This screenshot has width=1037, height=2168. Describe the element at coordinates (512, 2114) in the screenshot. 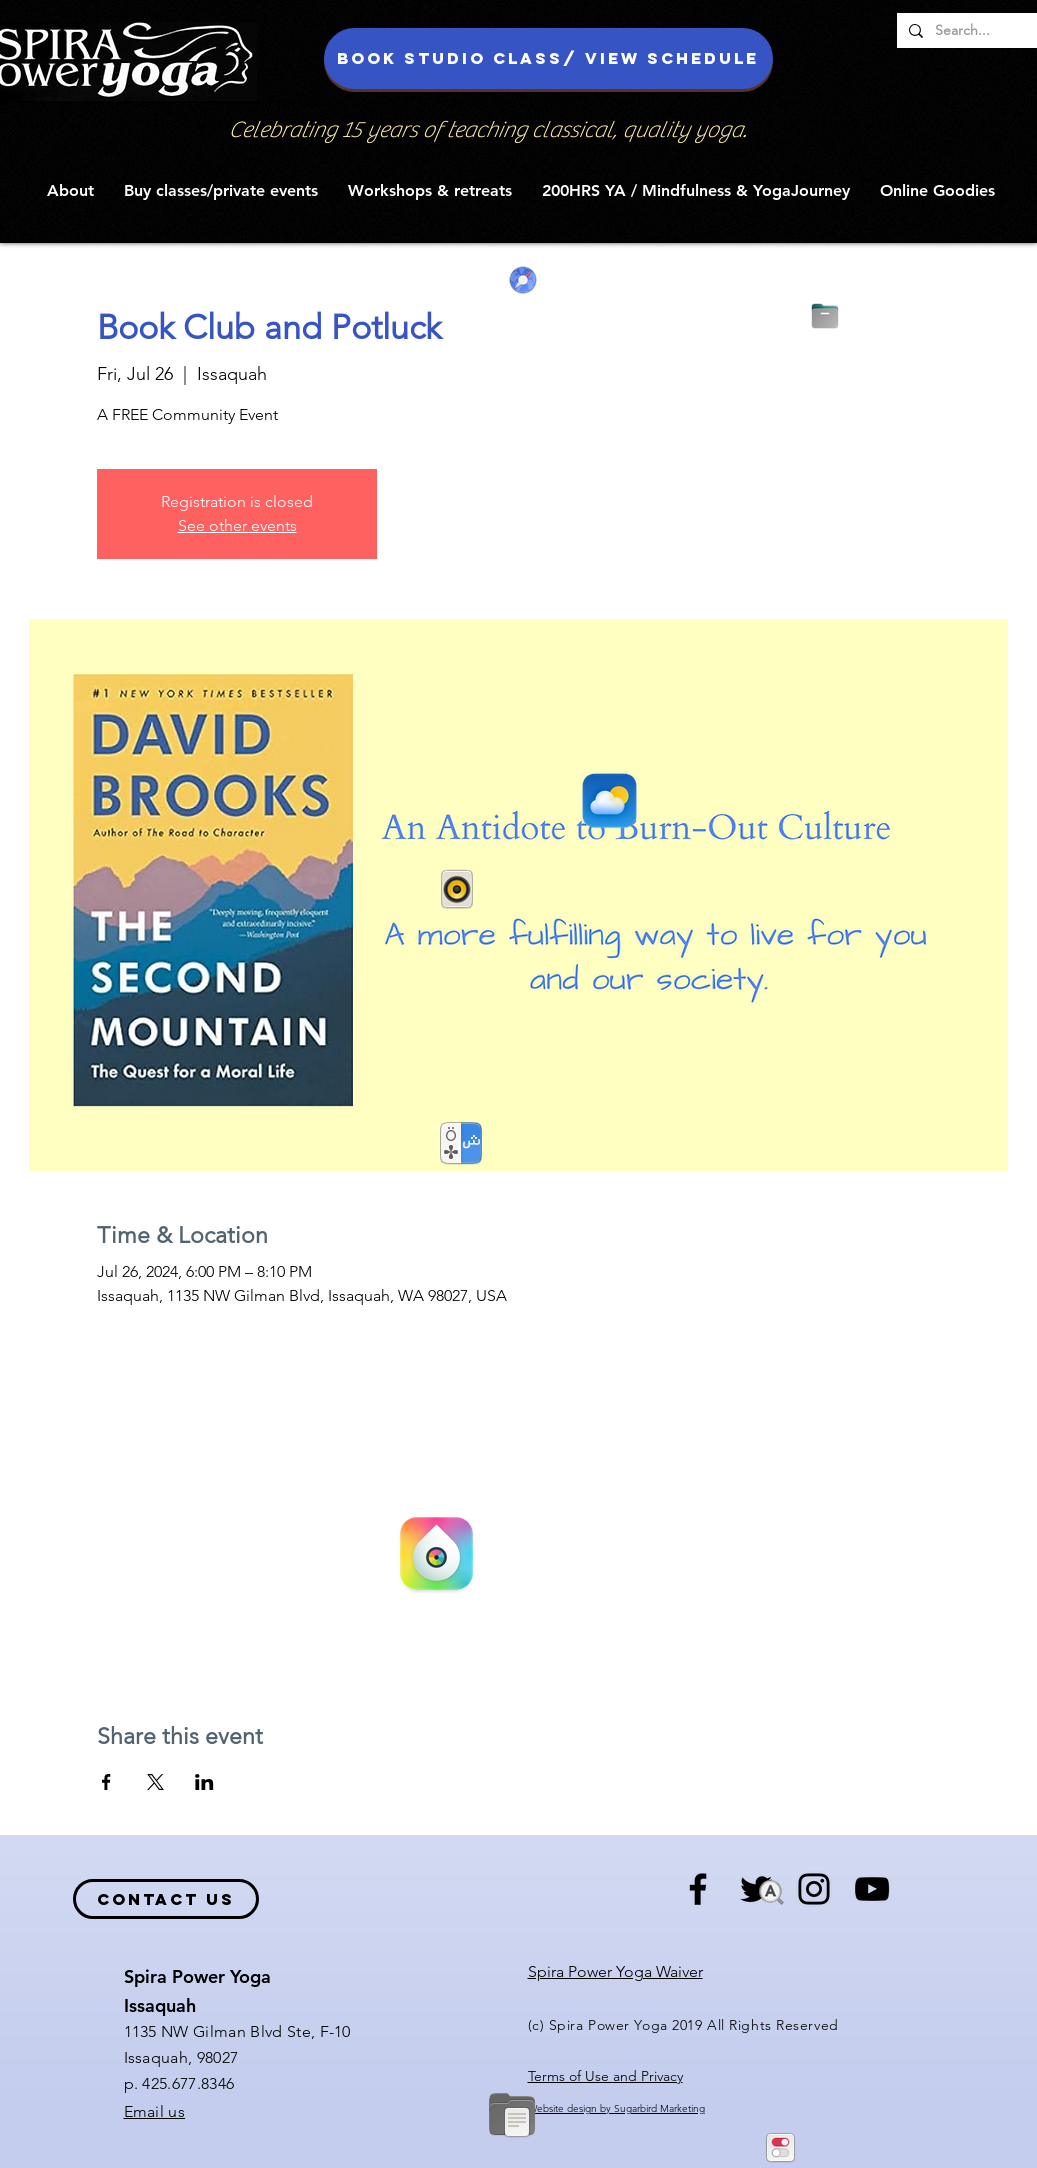

I see `open a file from your documents` at that location.